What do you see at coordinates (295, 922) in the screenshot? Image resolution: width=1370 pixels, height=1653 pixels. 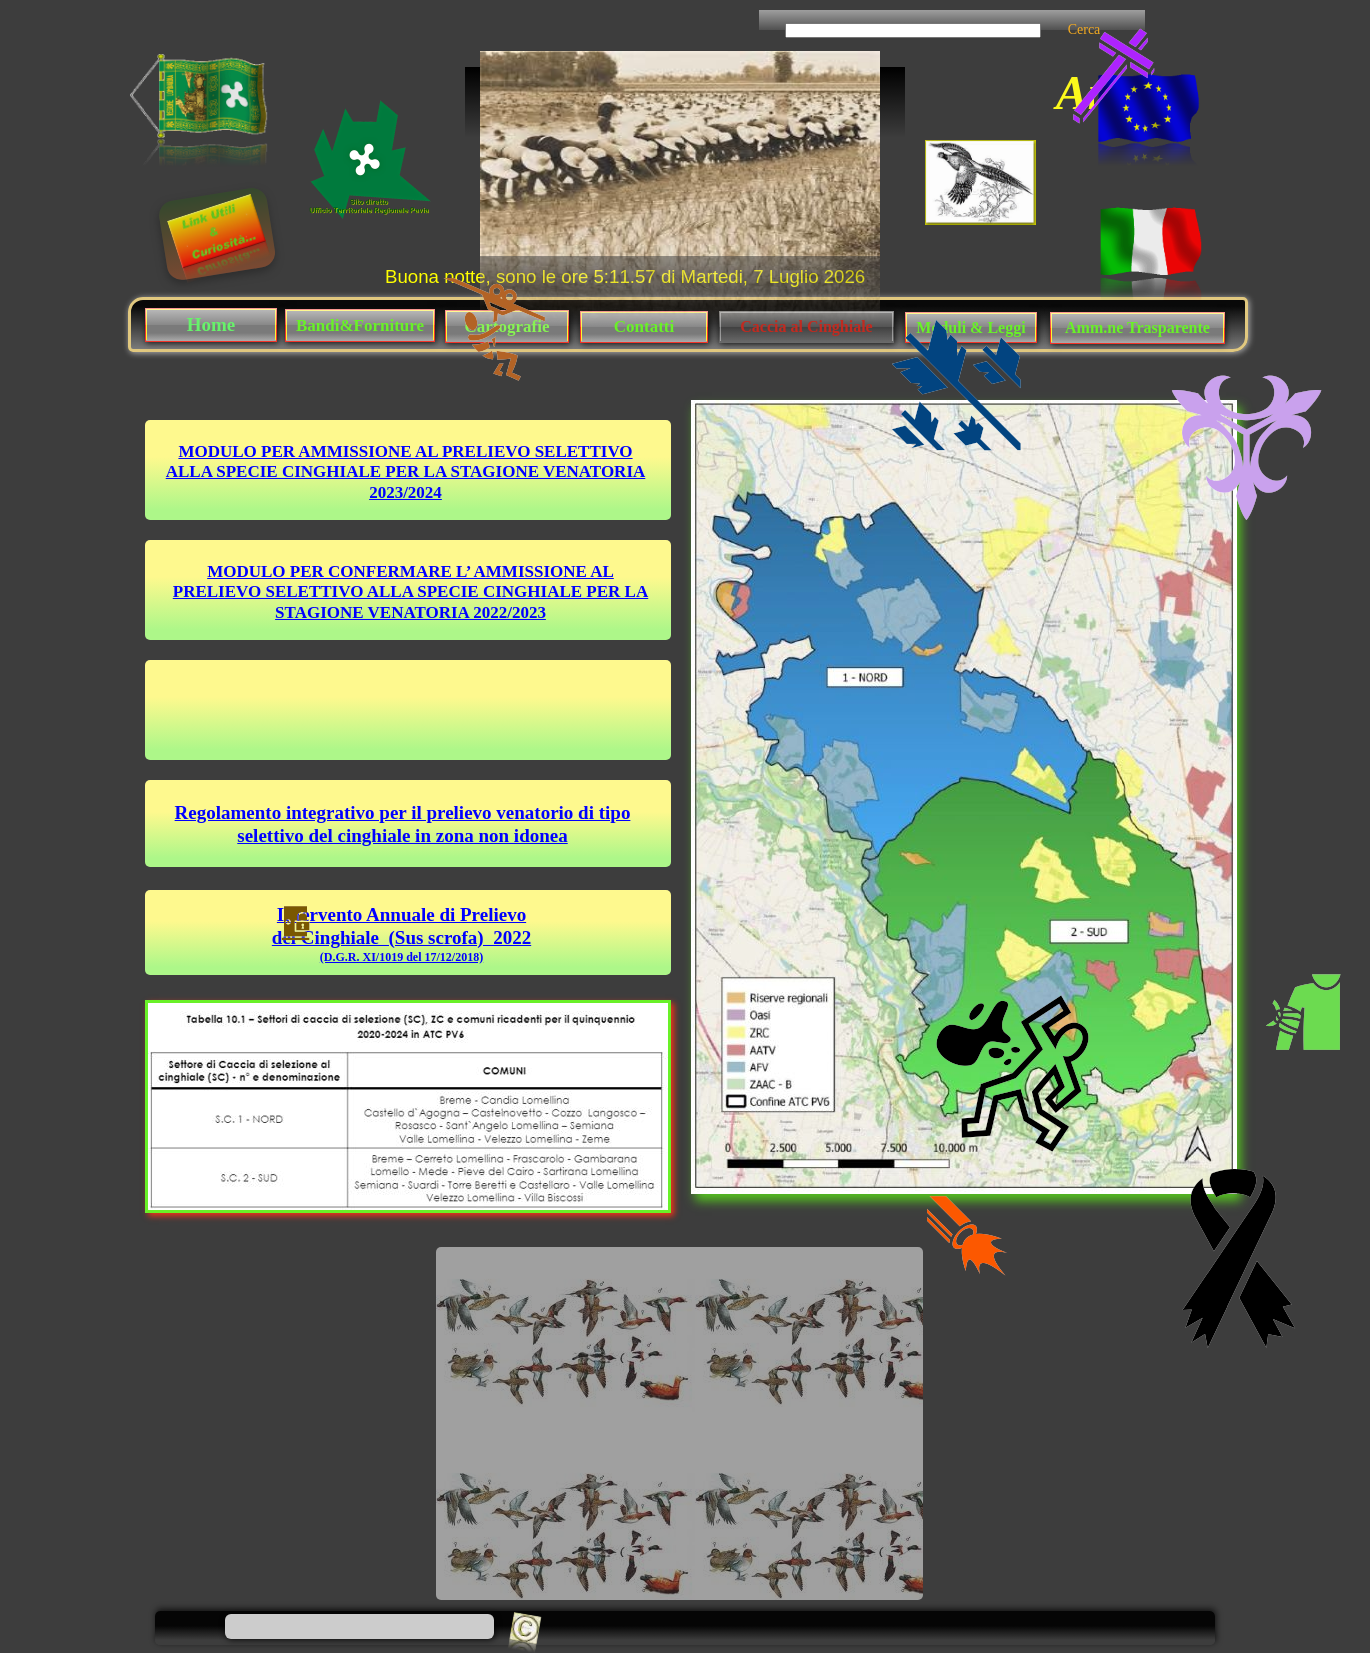 I see `access a locked room or restricted area` at bounding box center [295, 922].